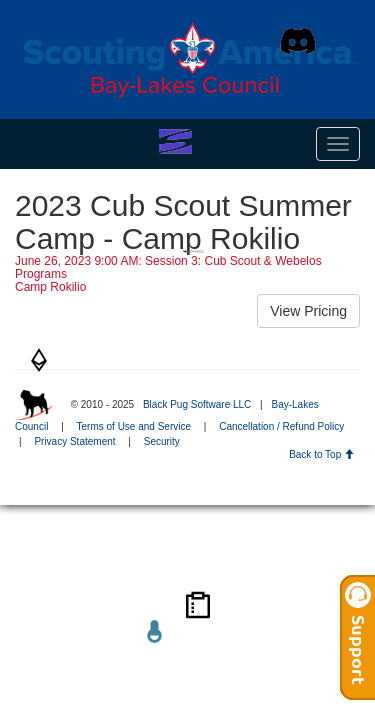 The height and width of the screenshot is (720, 375). What do you see at coordinates (193, 251) in the screenshot?
I see `COMSOL multiphysics simulation software logo` at bounding box center [193, 251].